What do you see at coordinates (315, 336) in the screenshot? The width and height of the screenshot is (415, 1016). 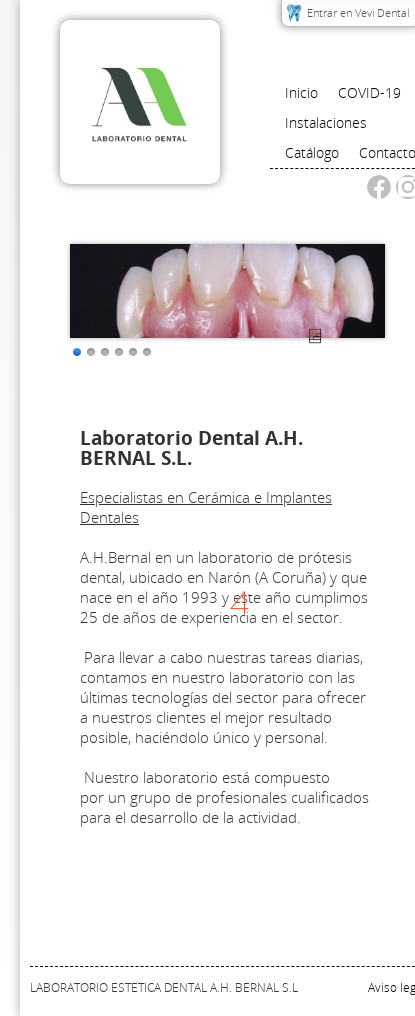 I see `indicates stairs or stairway access` at bounding box center [315, 336].